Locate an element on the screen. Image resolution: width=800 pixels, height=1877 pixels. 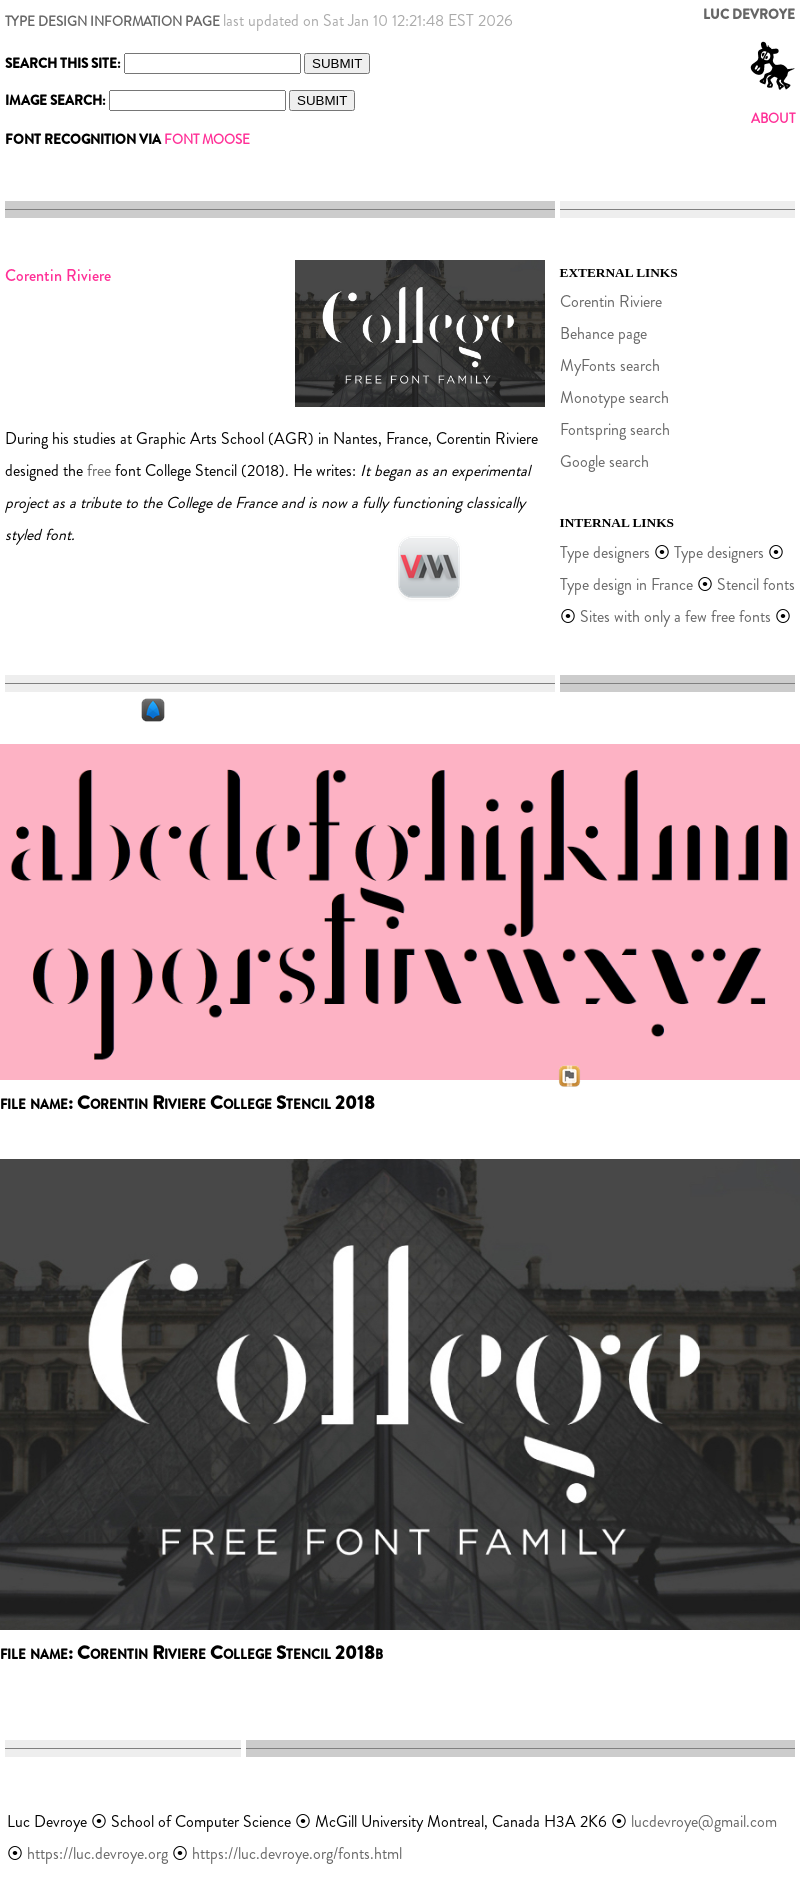
a language or localization resource file is located at coordinates (569, 1076).